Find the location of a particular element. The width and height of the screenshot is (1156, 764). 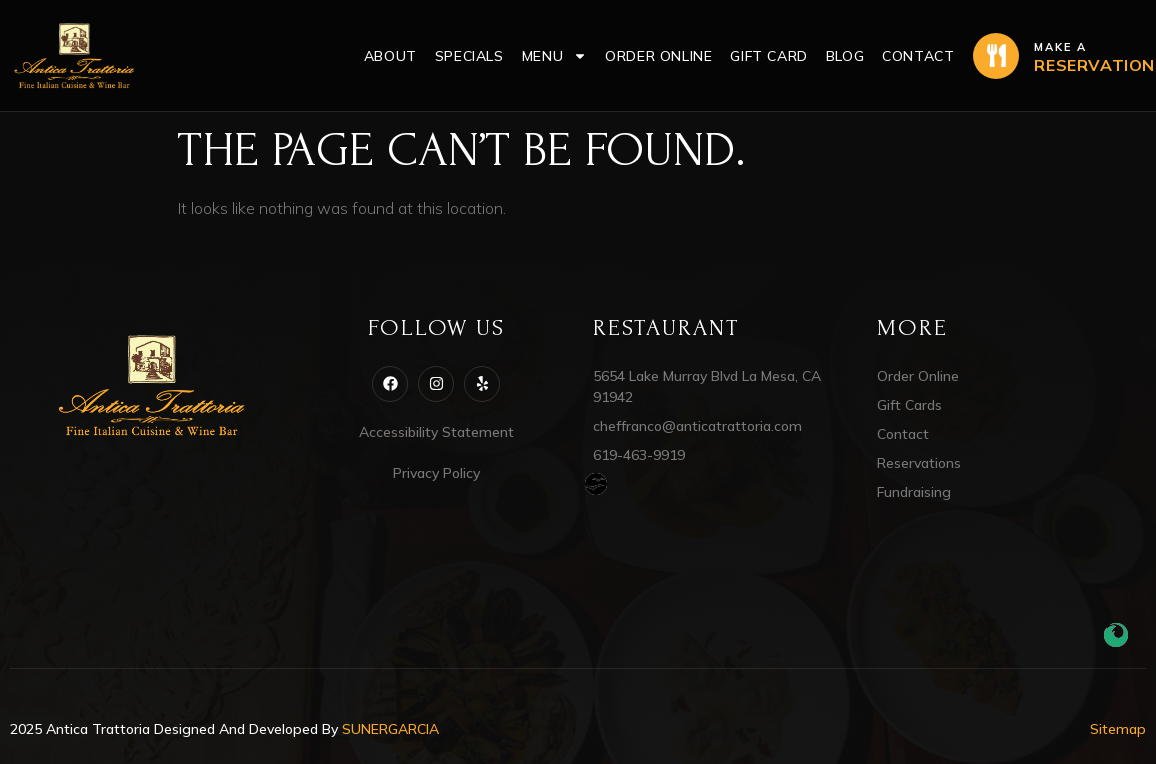

open apache openoffice application is located at coordinates (596, 484).